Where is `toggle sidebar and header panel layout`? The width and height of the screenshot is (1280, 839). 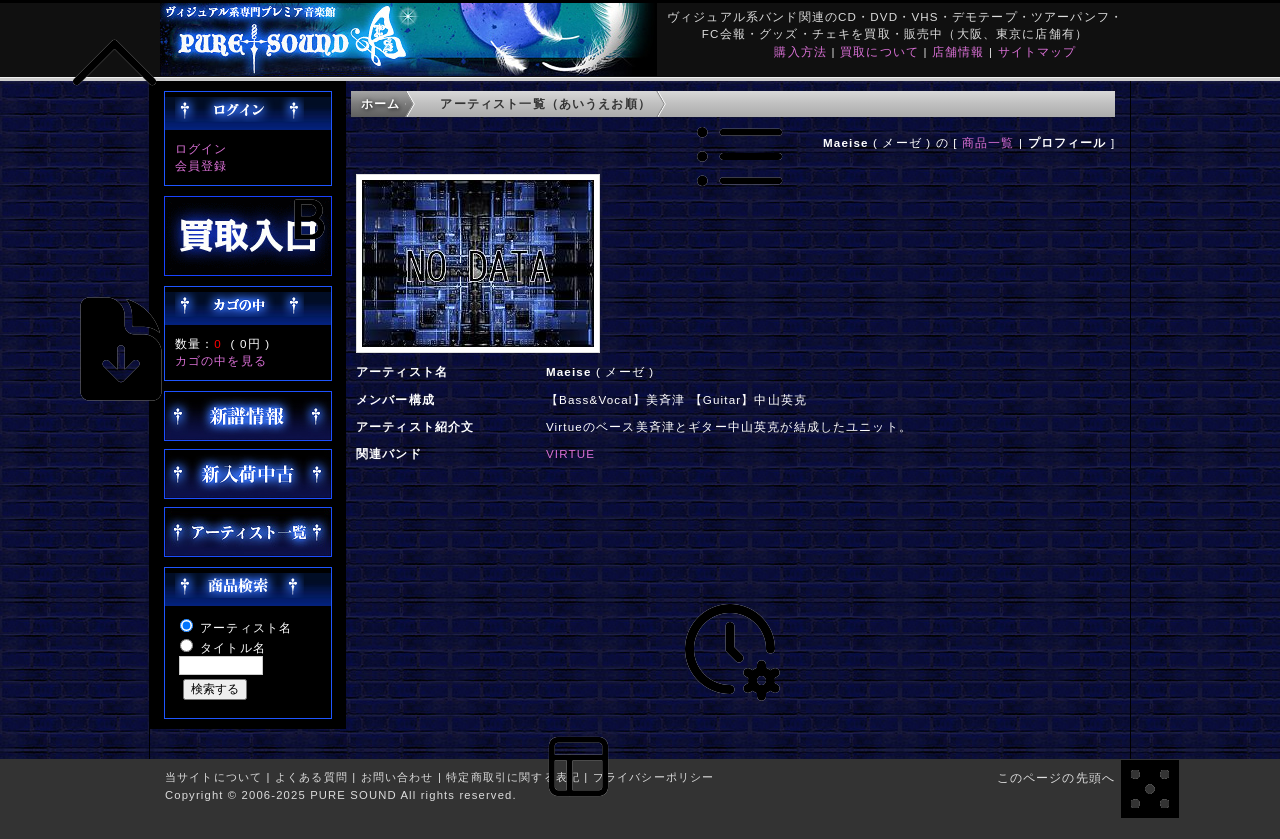
toggle sidebar and header panel layout is located at coordinates (578, 766).